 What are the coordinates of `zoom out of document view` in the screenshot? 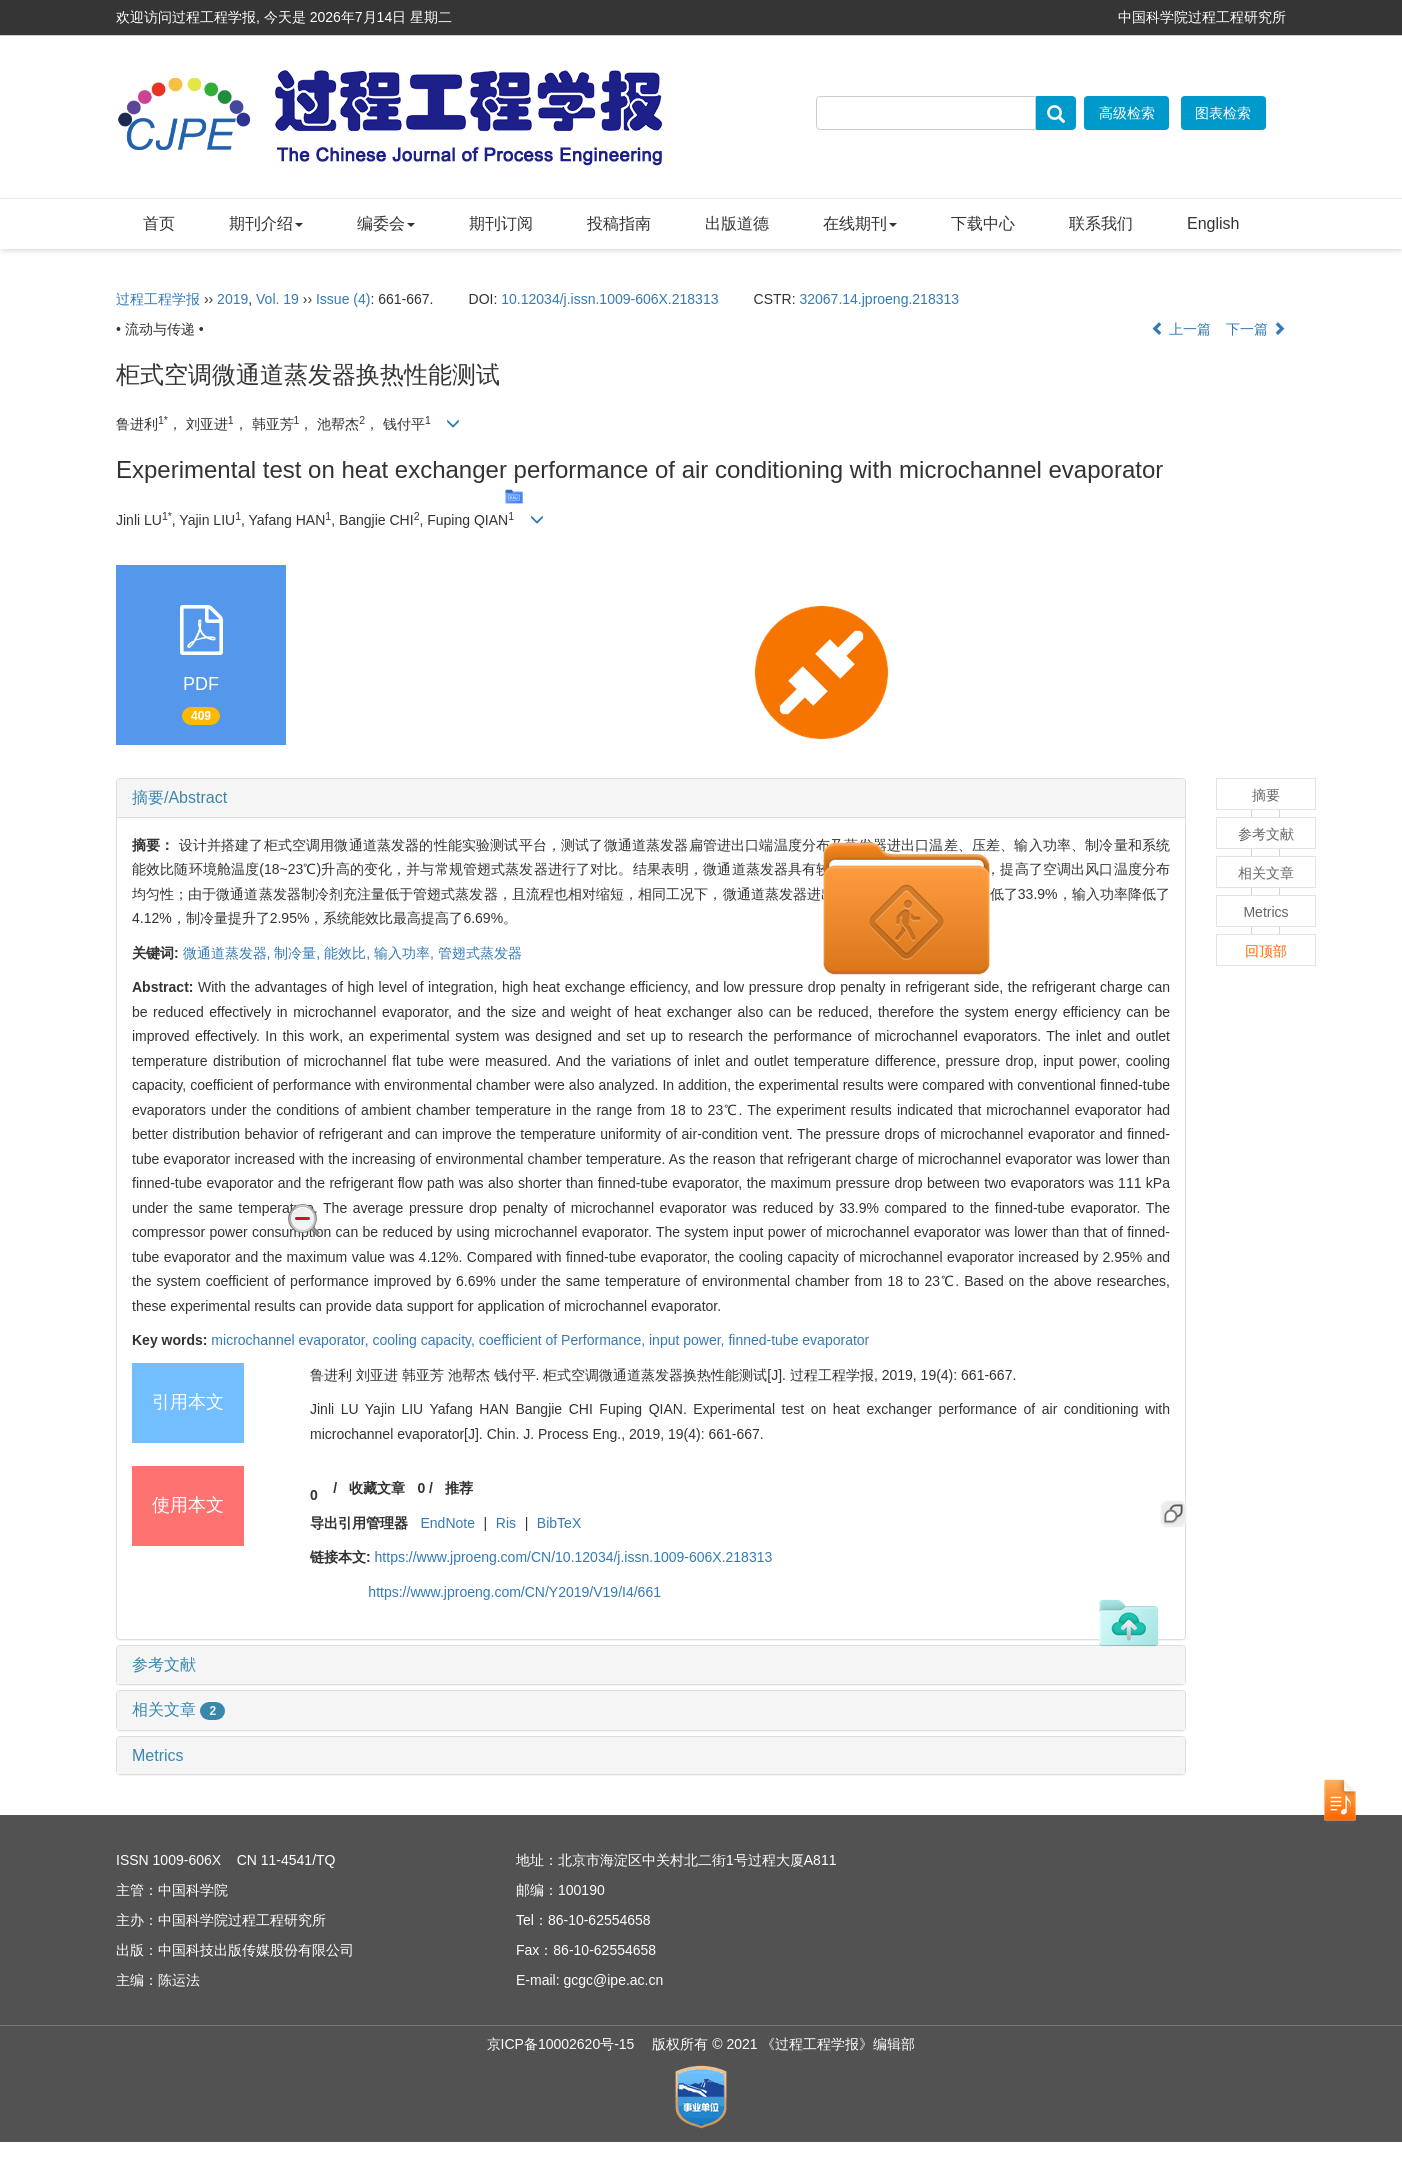 It's located at (304, 1220).